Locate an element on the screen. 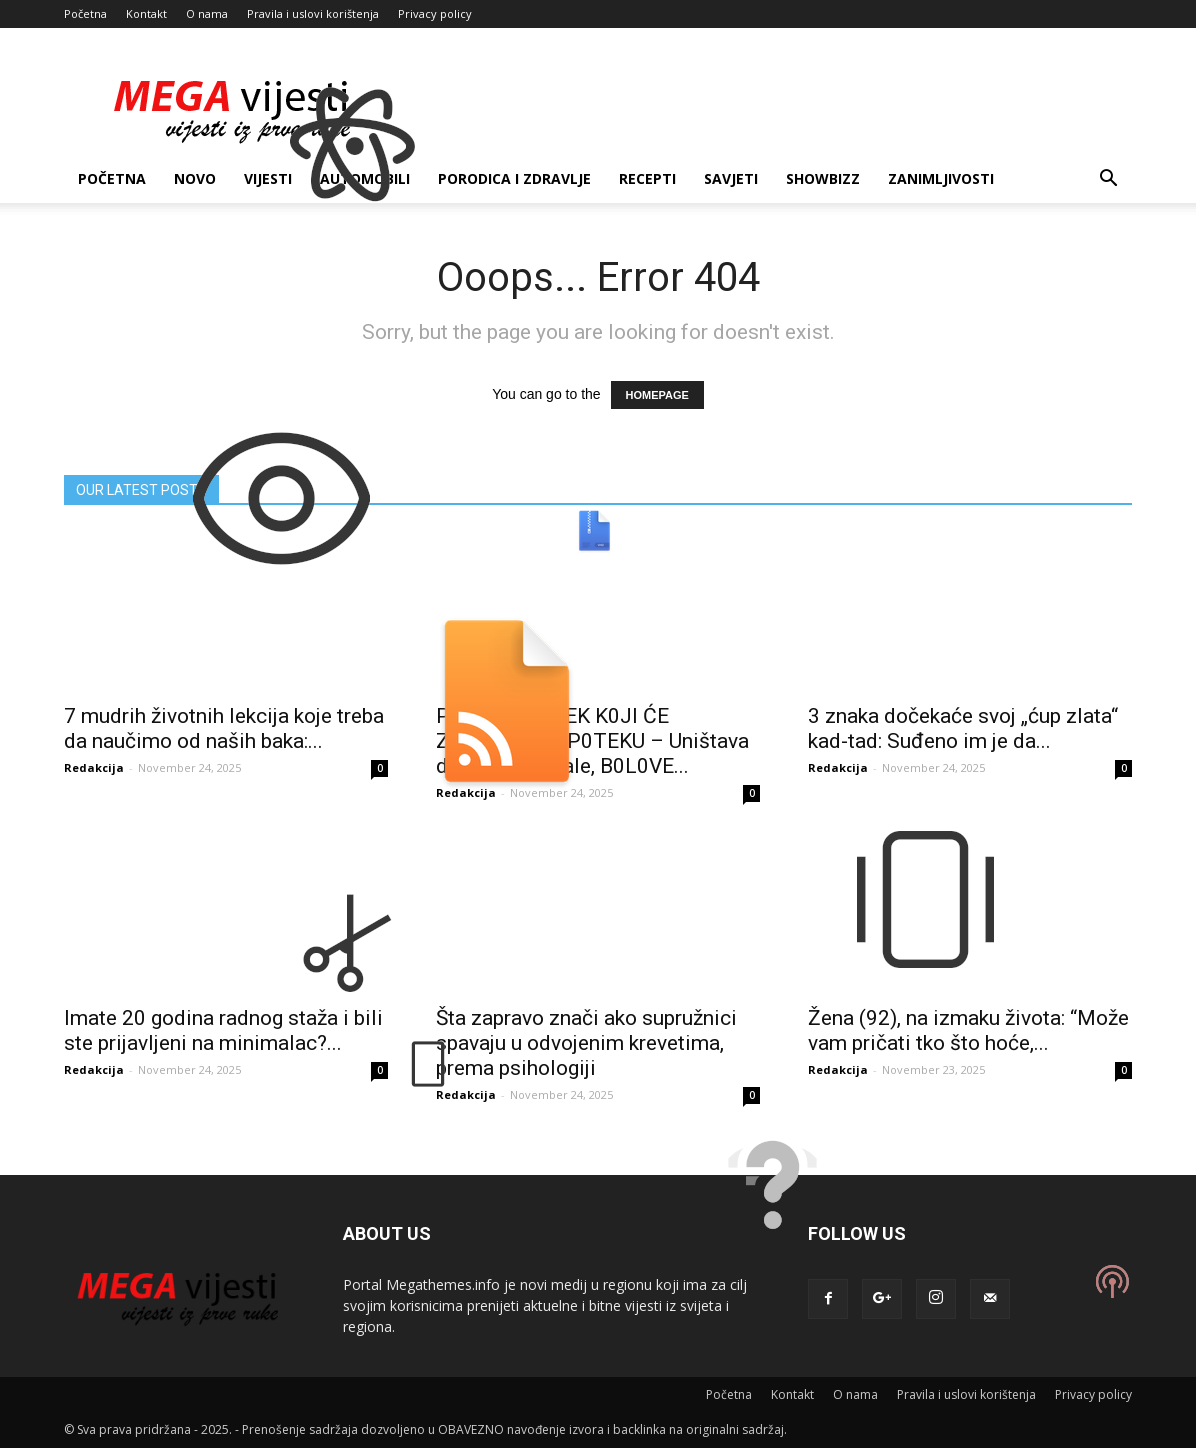 This screenshot has height=1448, width=1196. a virtualbox virtual hard disk file is located at coordinates (594, 531).